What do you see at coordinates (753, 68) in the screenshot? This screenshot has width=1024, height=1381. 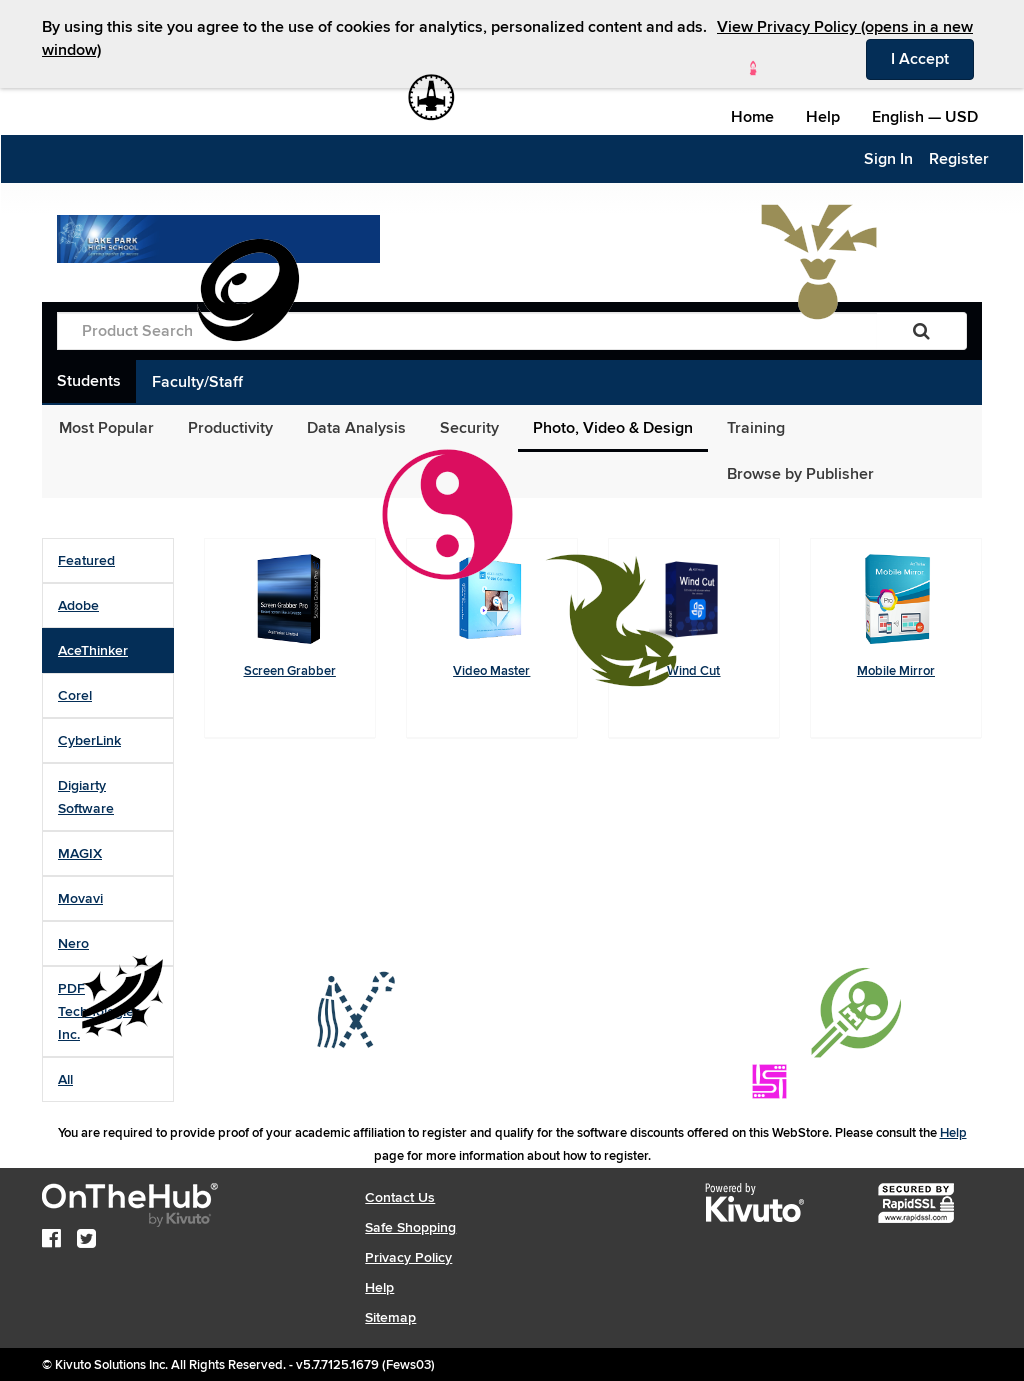 I see `toggle ambient or night mode lighting` at bounding box center [753, 68].